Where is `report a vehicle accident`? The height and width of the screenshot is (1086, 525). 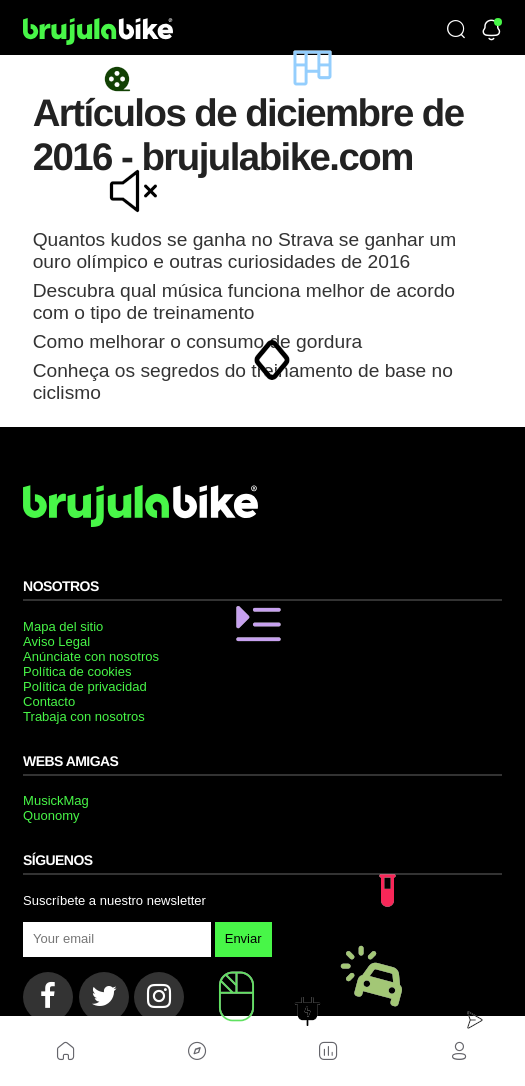
report a vehicle accident is located at coordinates (372, 977).